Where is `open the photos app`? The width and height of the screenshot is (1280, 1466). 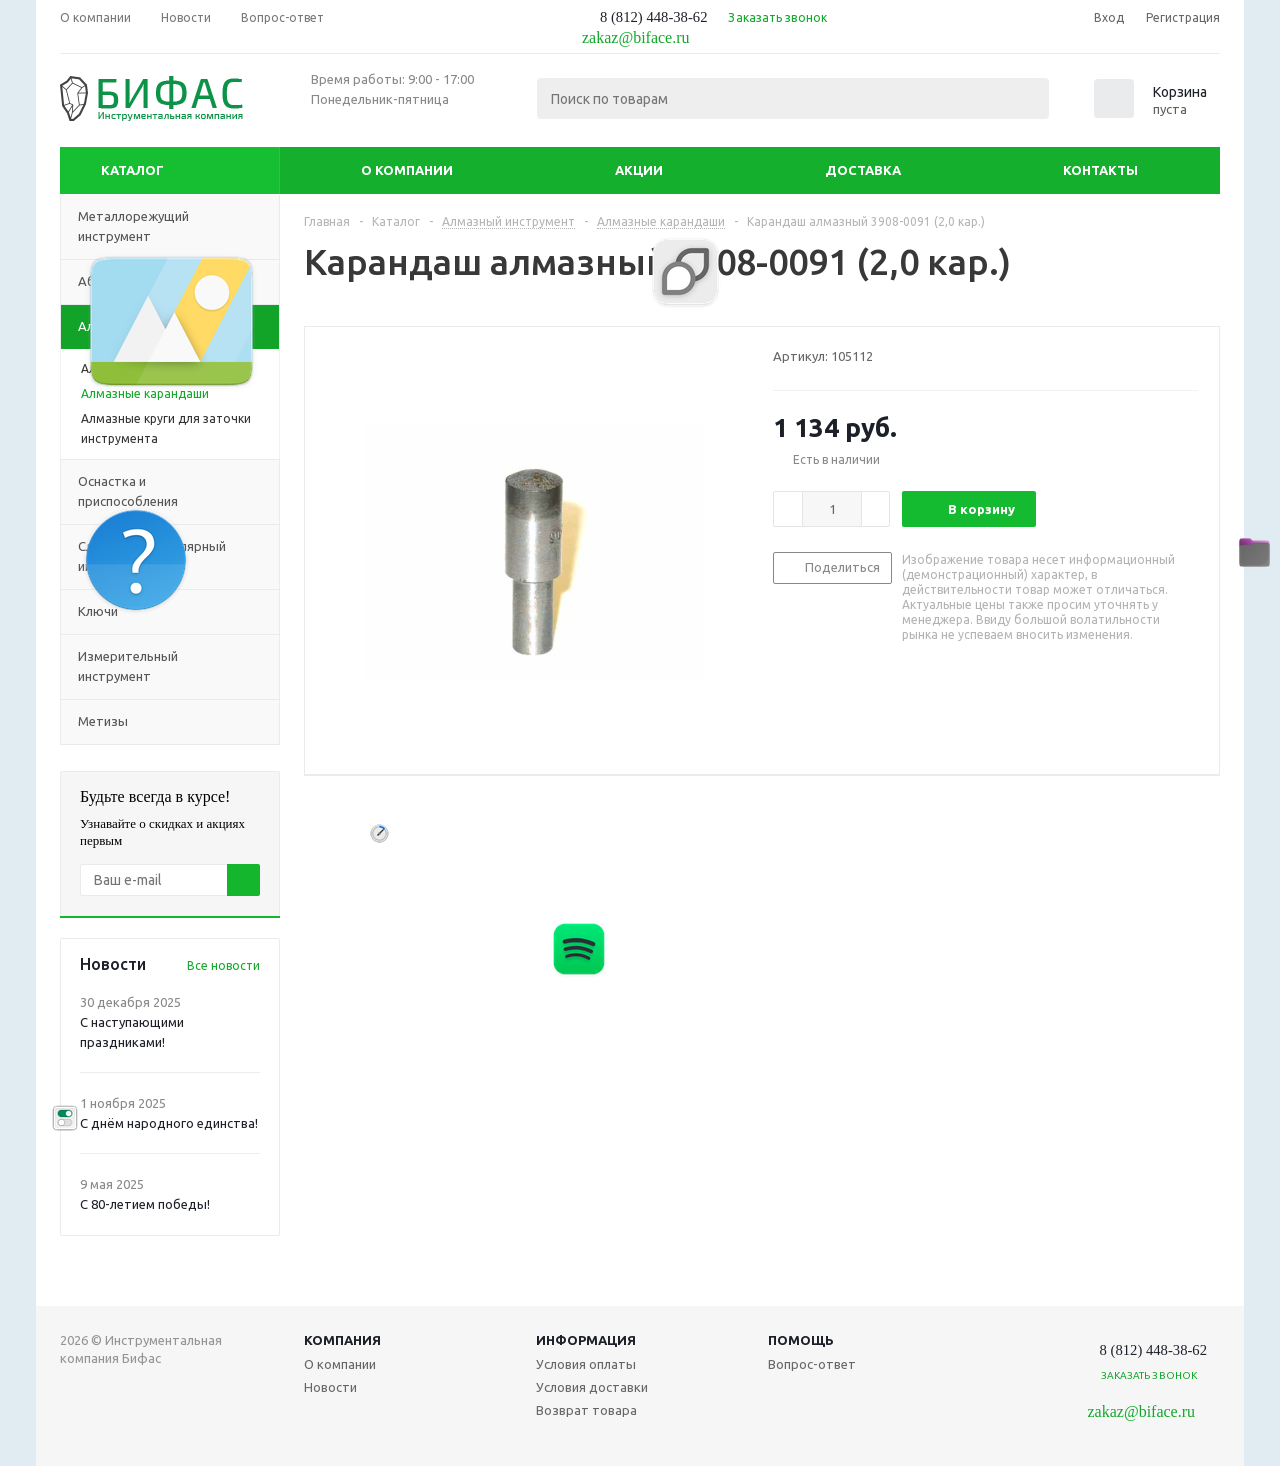 open the photos app is located at coordinates (171, 321).